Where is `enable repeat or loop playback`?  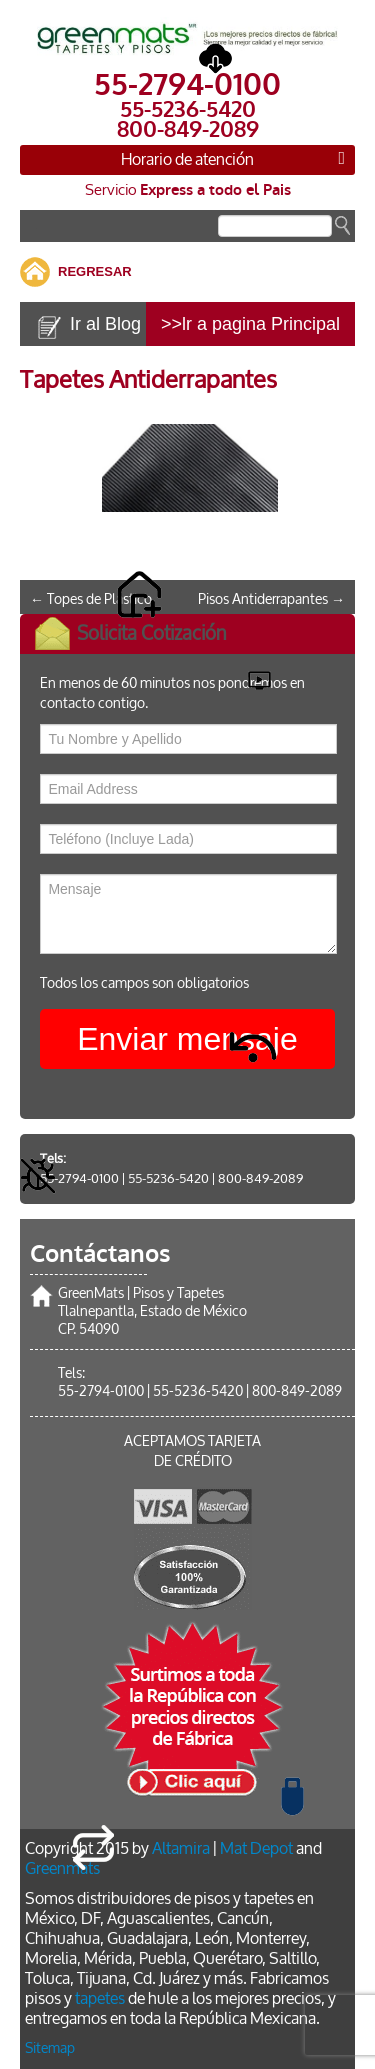
enable repeat or loop playback is located at coordinates (93, 1847).